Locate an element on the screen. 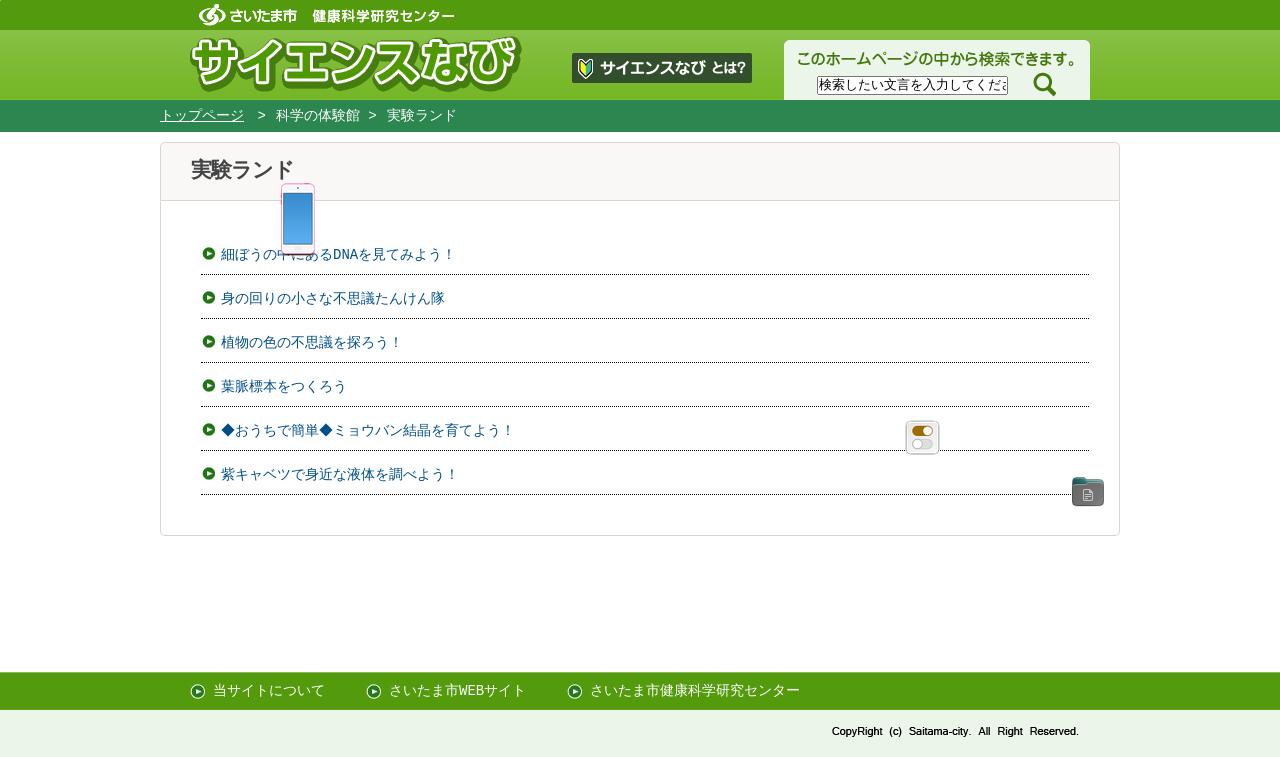 This screenshot has width=1280, height=757. open your documents folder is located at coordinates (1088, 491).